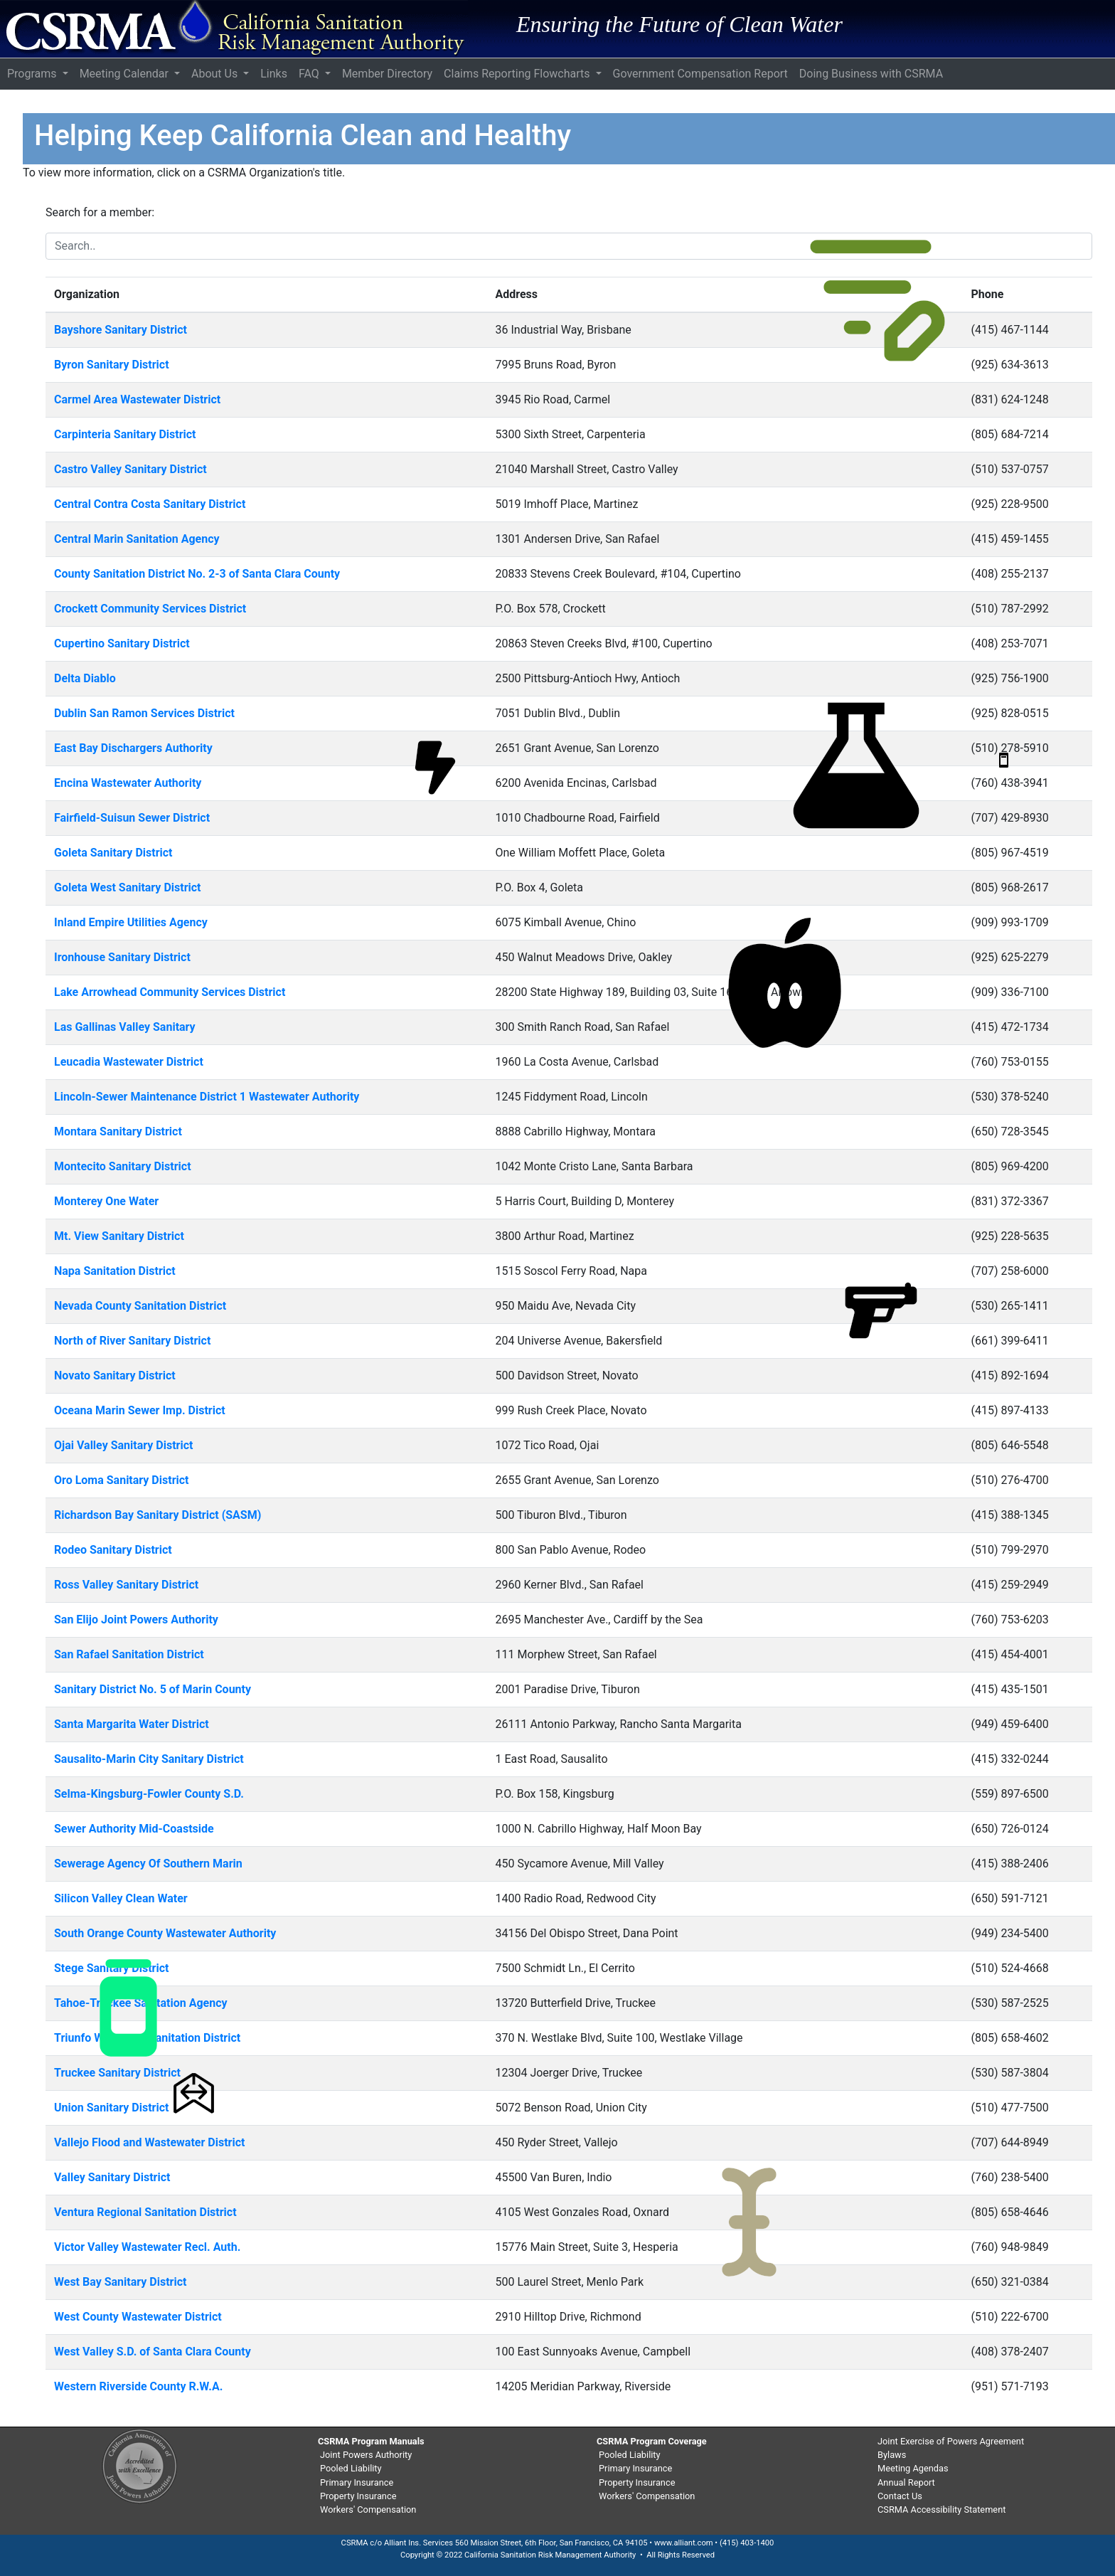  I want to click on text input field is active, so click(749, 2222).